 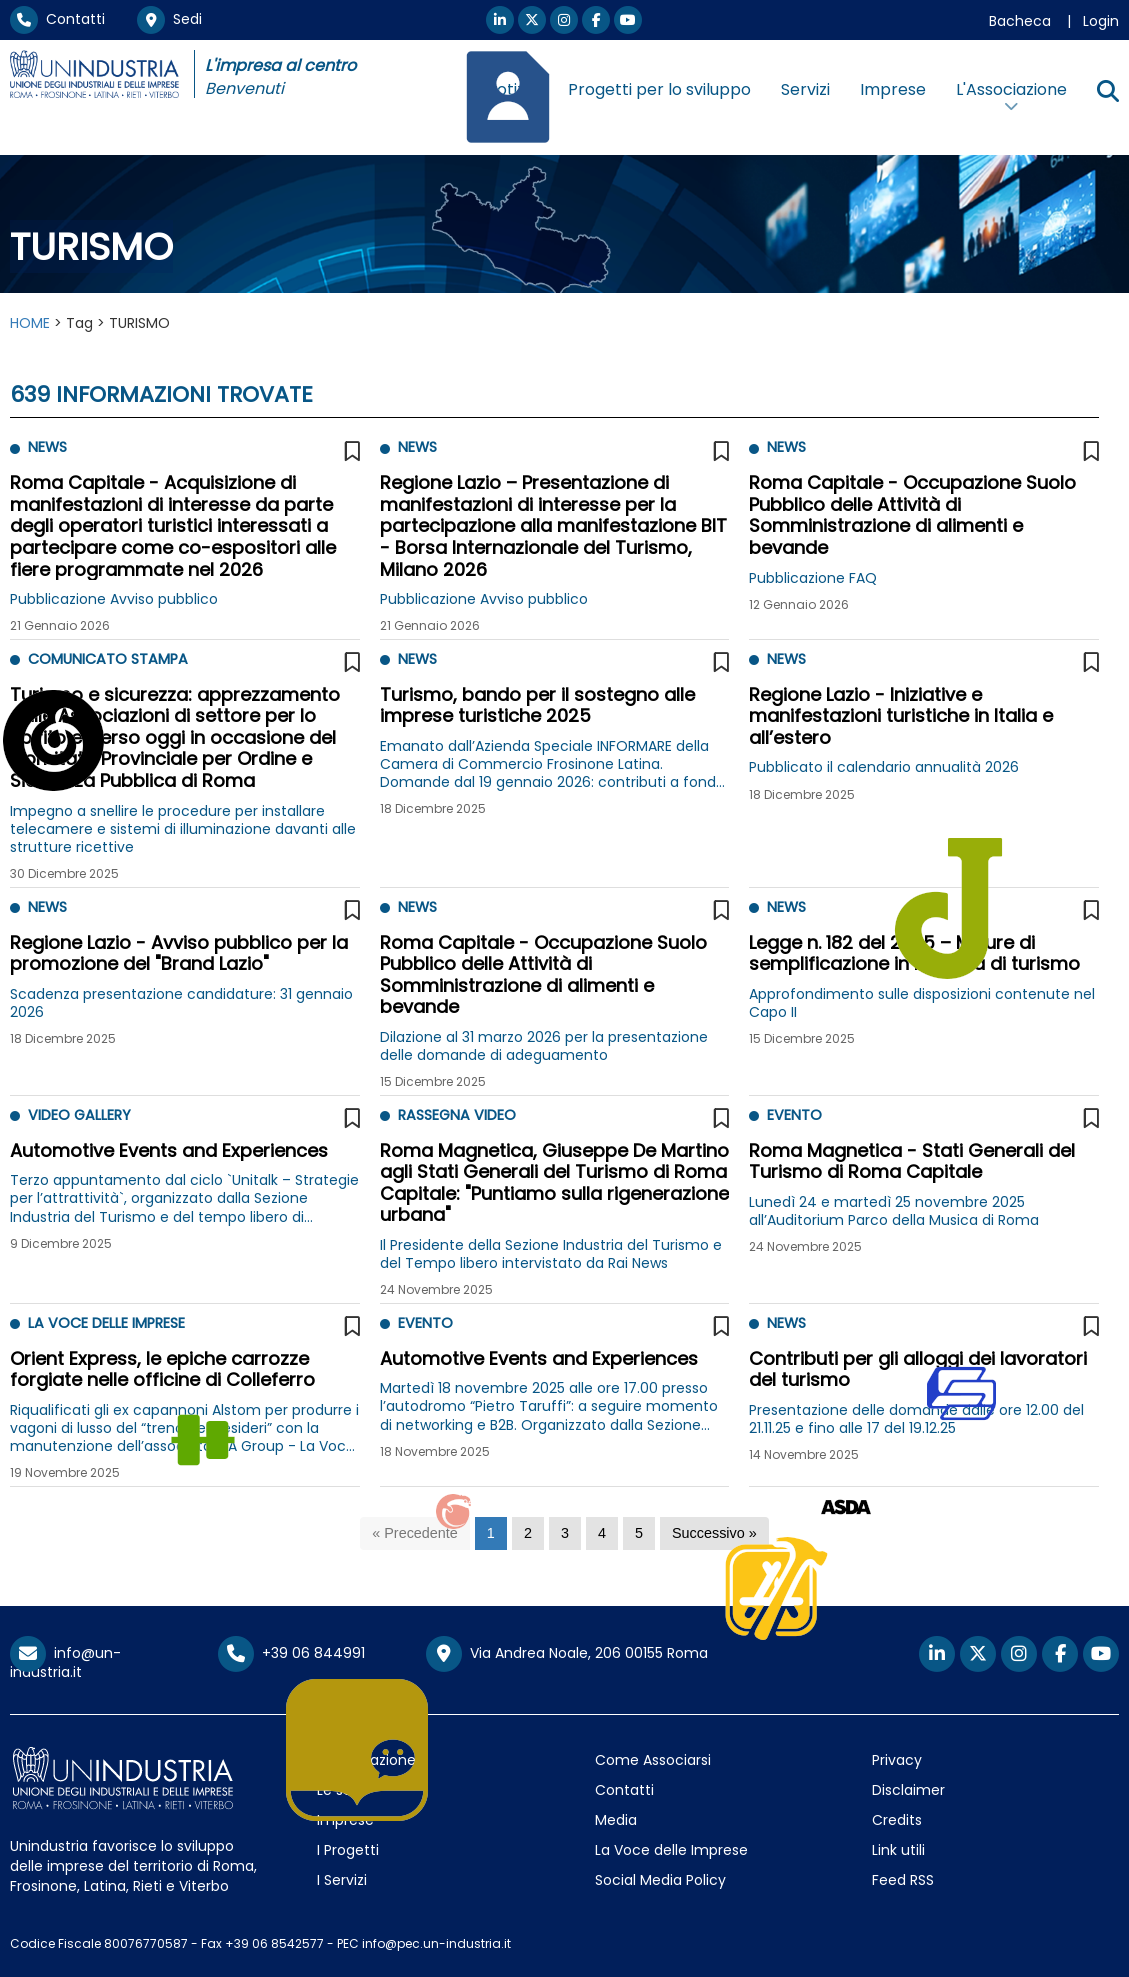 What do you see at coordinates (961, 1393) in the screenshot?
I see `SST framework logo` at bounding box center [961, 1393].